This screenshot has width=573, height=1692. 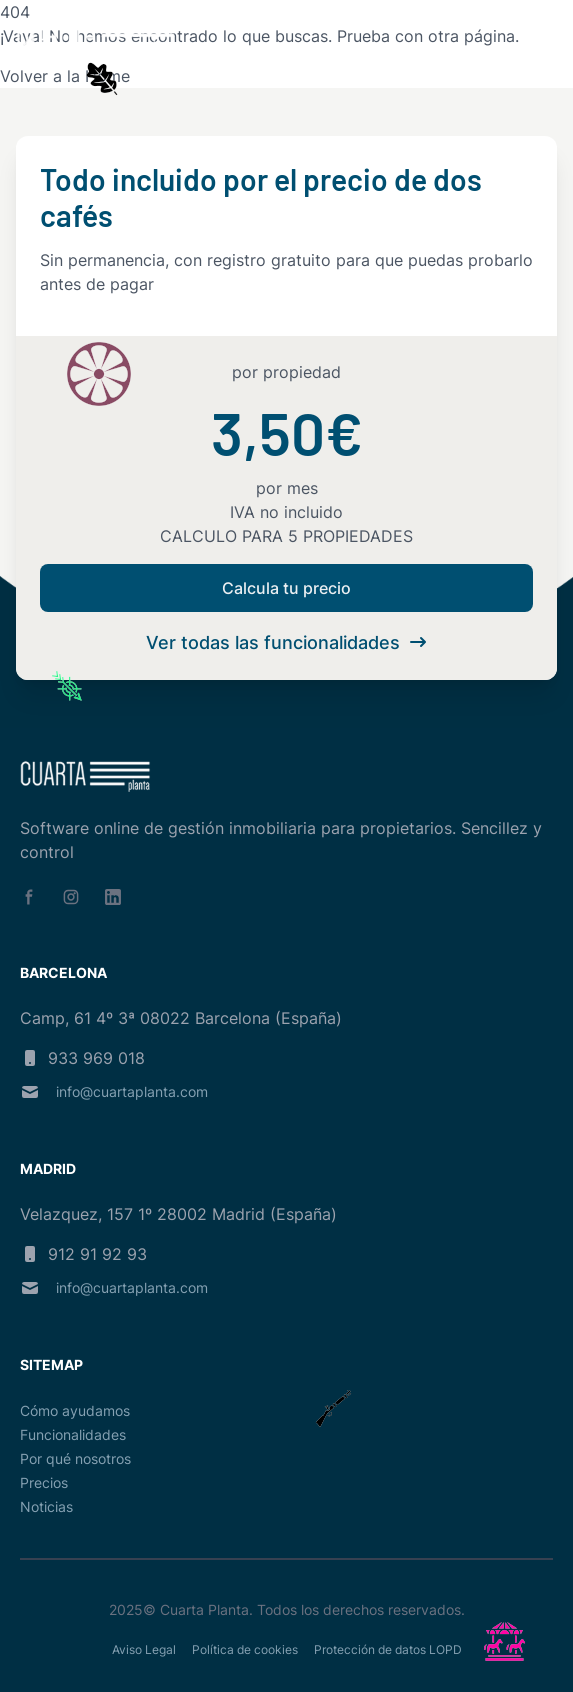 What do you see at coordinates (67, 686) in the screenshot?
I see `aim or target an object in-game` at bounding box center [67, 686].